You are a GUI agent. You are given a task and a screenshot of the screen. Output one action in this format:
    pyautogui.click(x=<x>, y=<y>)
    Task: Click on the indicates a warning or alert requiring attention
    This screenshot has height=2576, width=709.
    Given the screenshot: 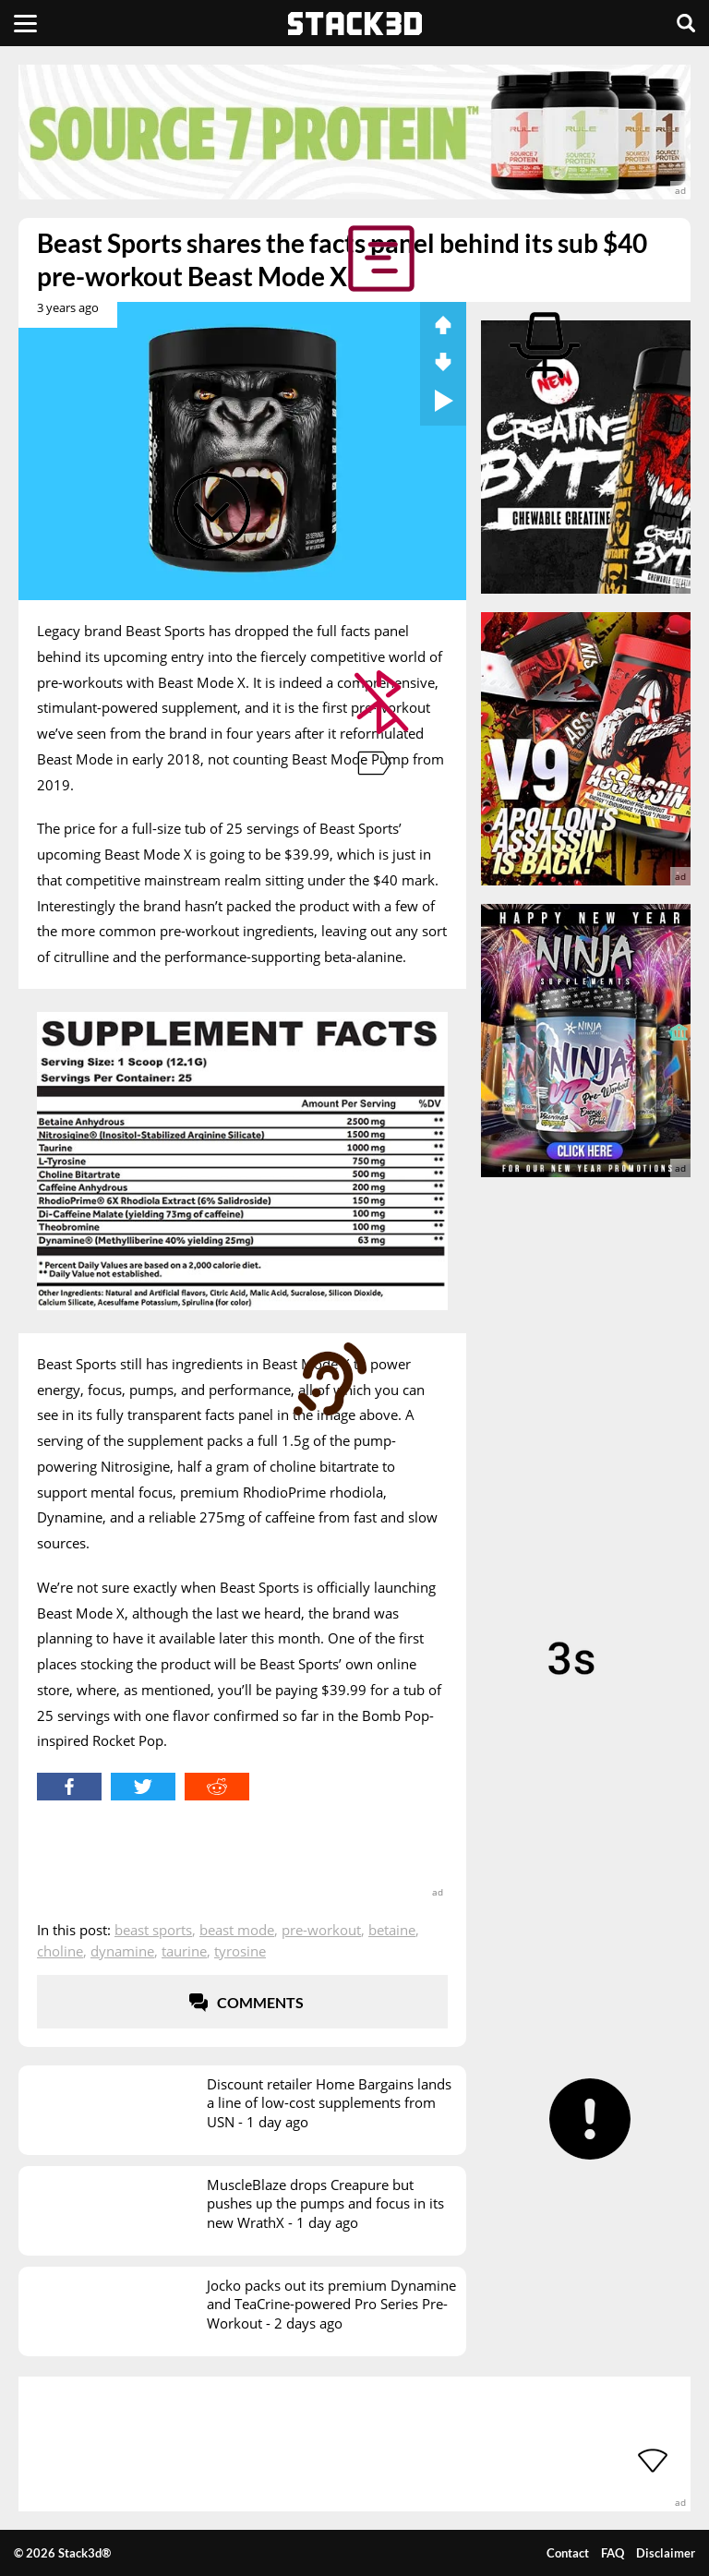 What is the action you would take?
    pyautogui.click(x=590, y=2119)
    